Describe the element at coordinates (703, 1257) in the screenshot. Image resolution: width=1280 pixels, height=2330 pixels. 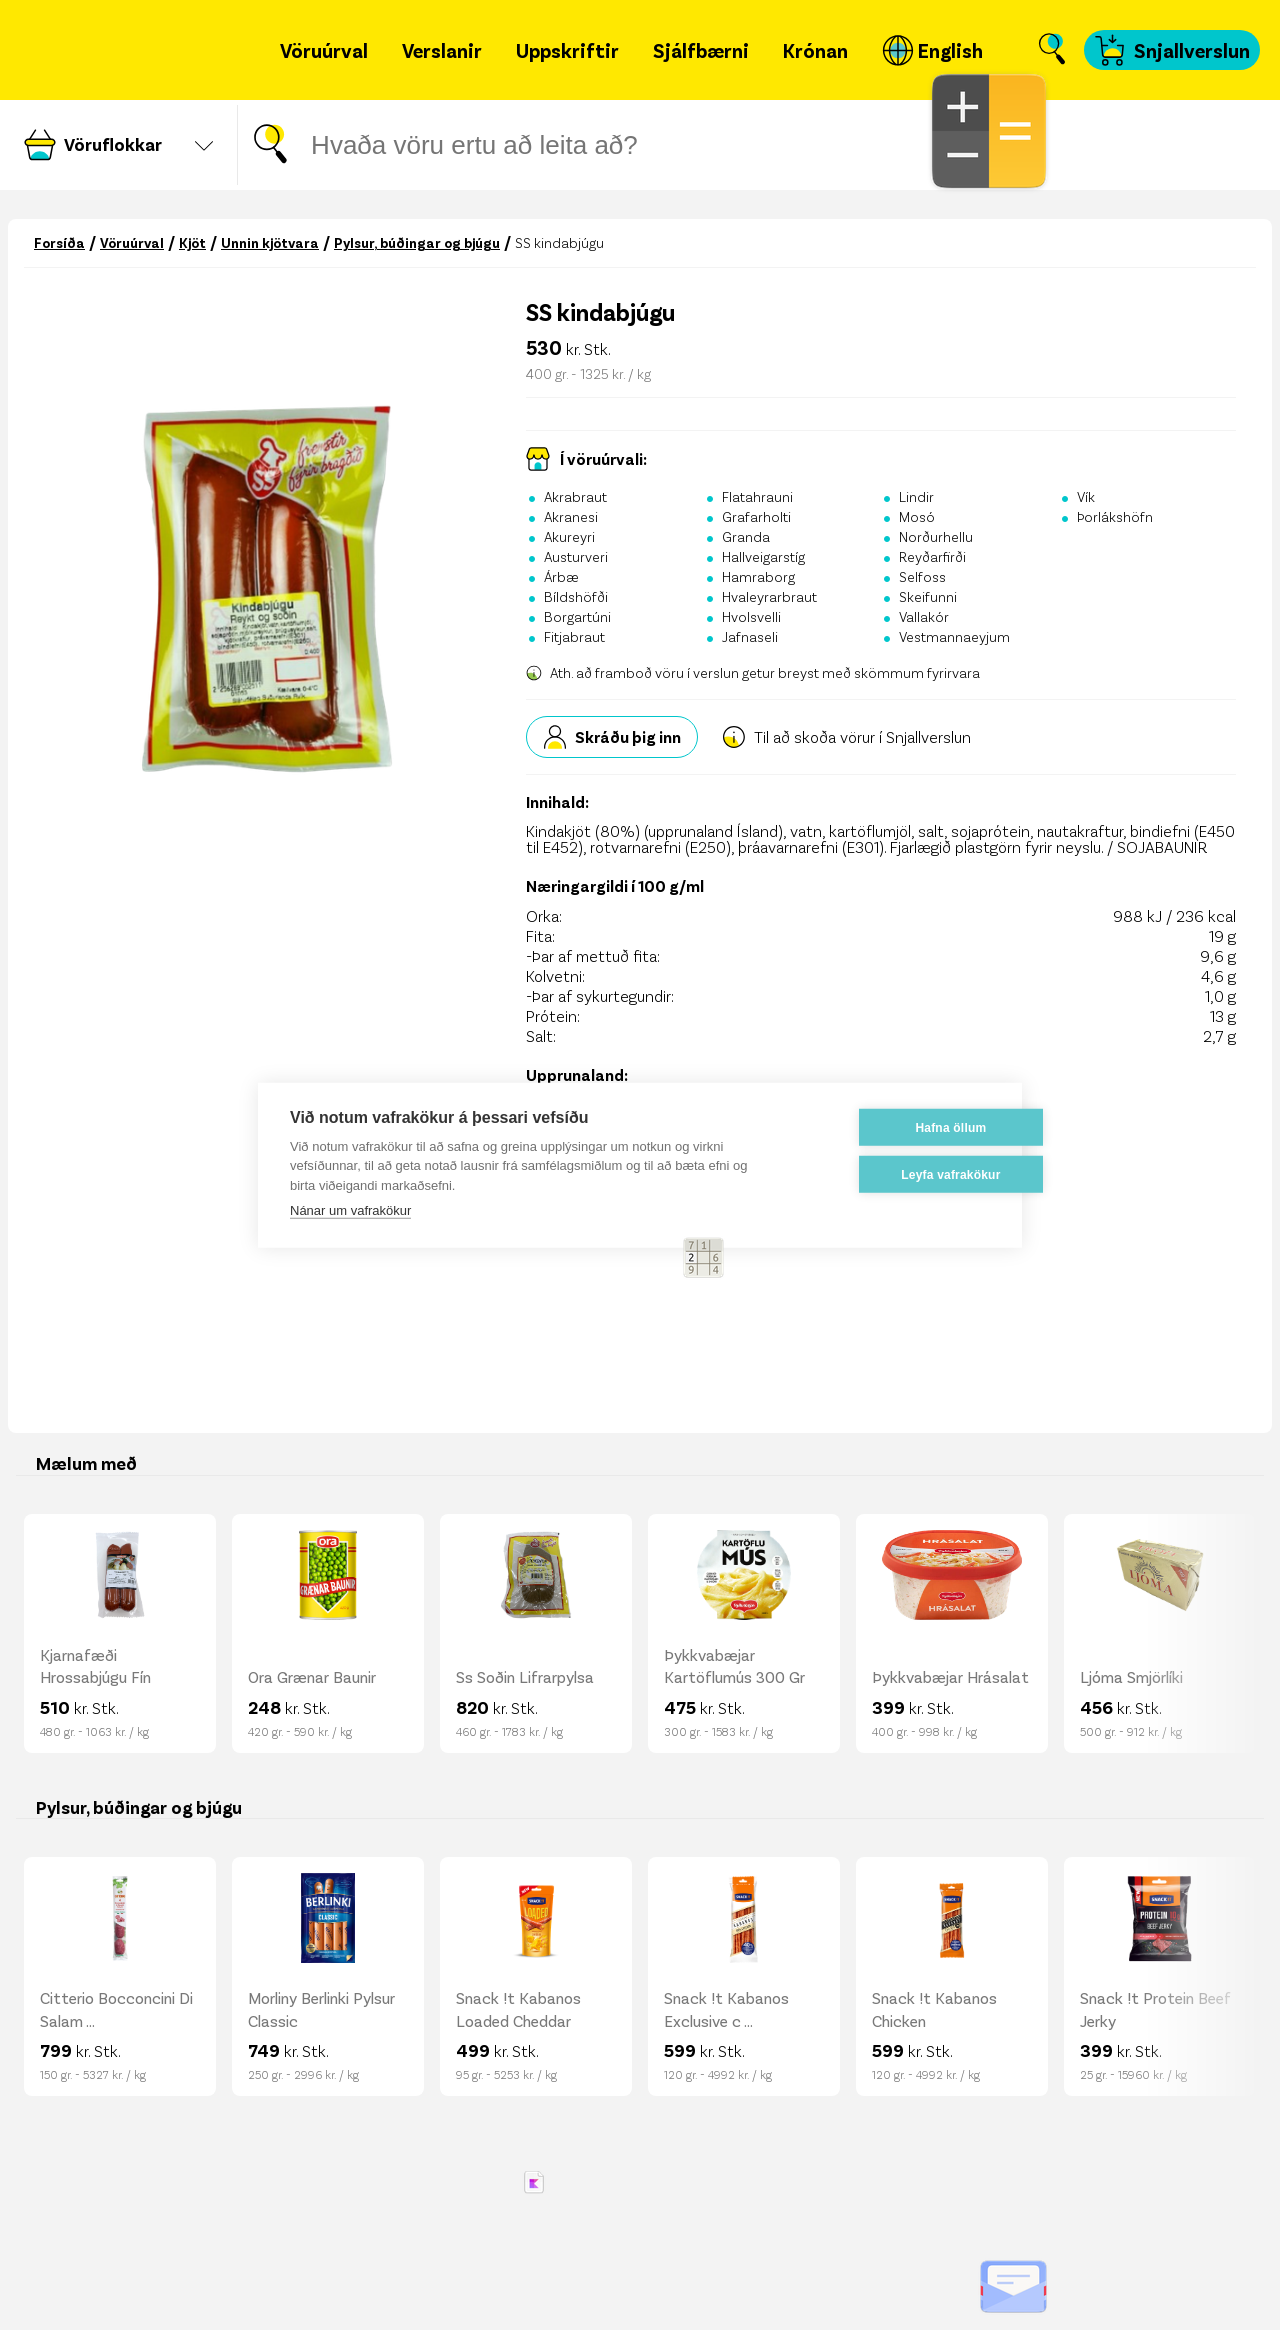
I see `launch the sudoku puzzle game` at that location.